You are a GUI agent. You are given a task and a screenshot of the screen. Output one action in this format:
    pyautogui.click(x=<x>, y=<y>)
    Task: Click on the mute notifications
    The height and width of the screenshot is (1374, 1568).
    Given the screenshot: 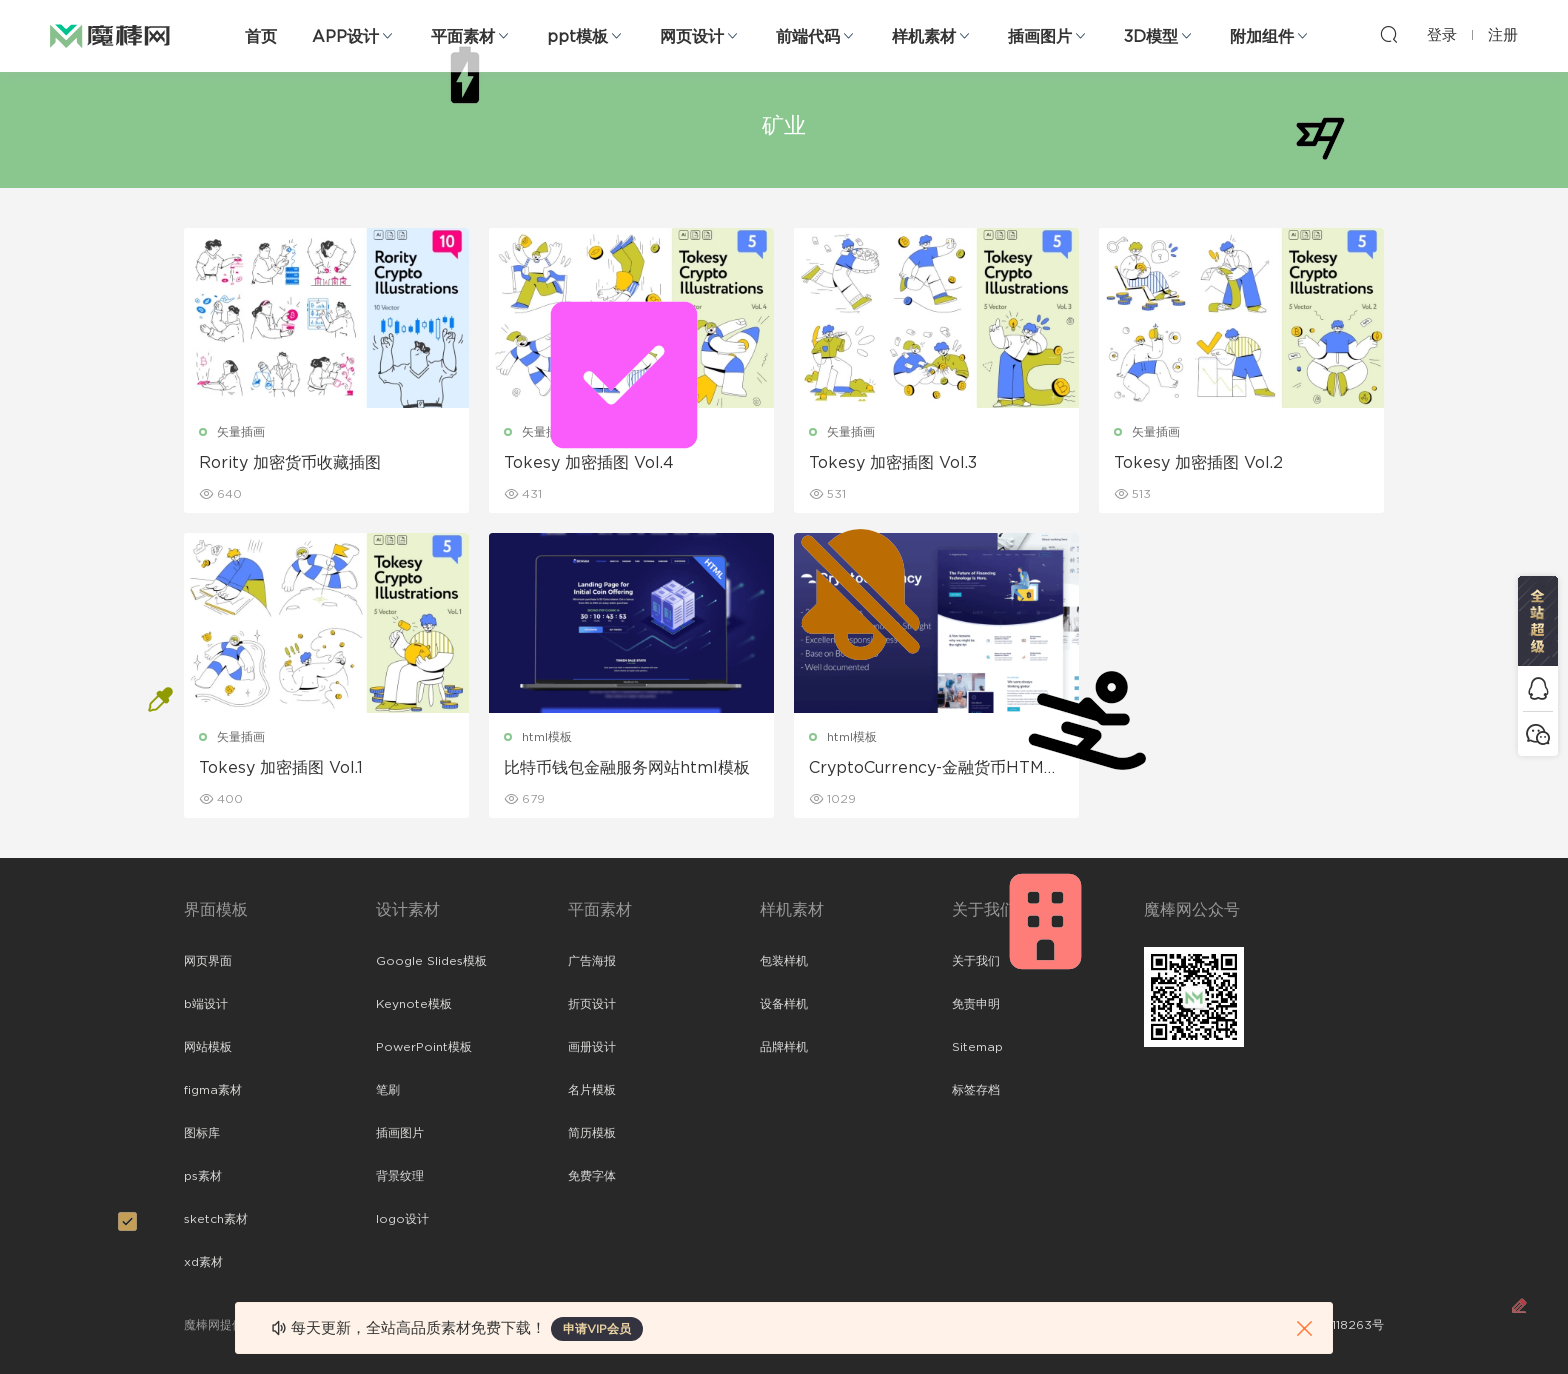 What is the action you would take?
    pyautogui.click(x=860, y=594)
    